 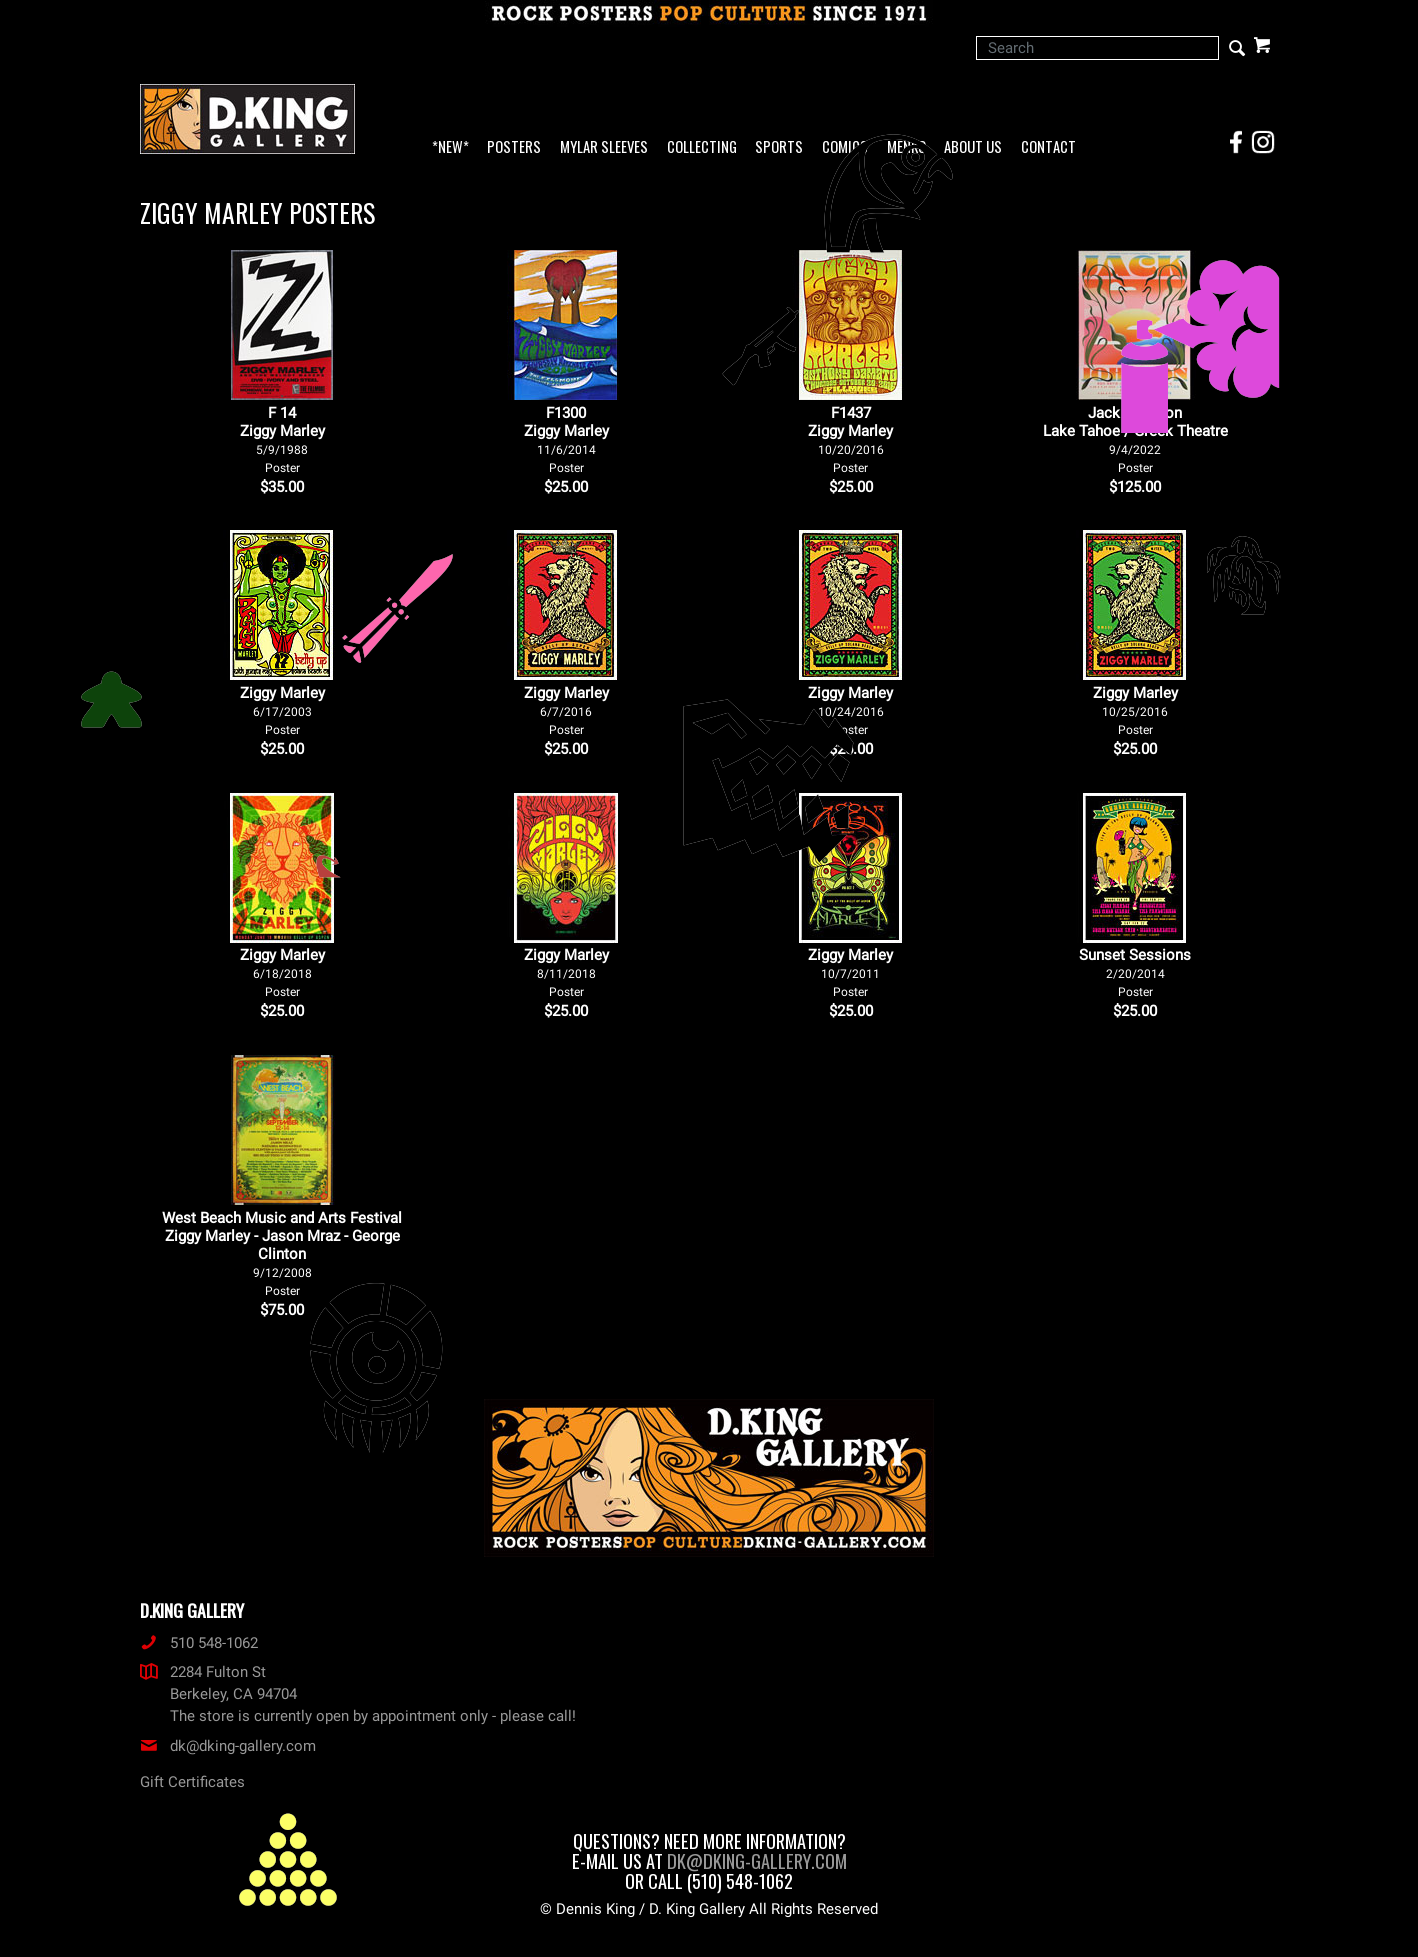 What do you see at coordinates (328, 865) in the screenshot?
I see `perform a thrust-bend attack or maneuver` at bounding box center [328, 865].